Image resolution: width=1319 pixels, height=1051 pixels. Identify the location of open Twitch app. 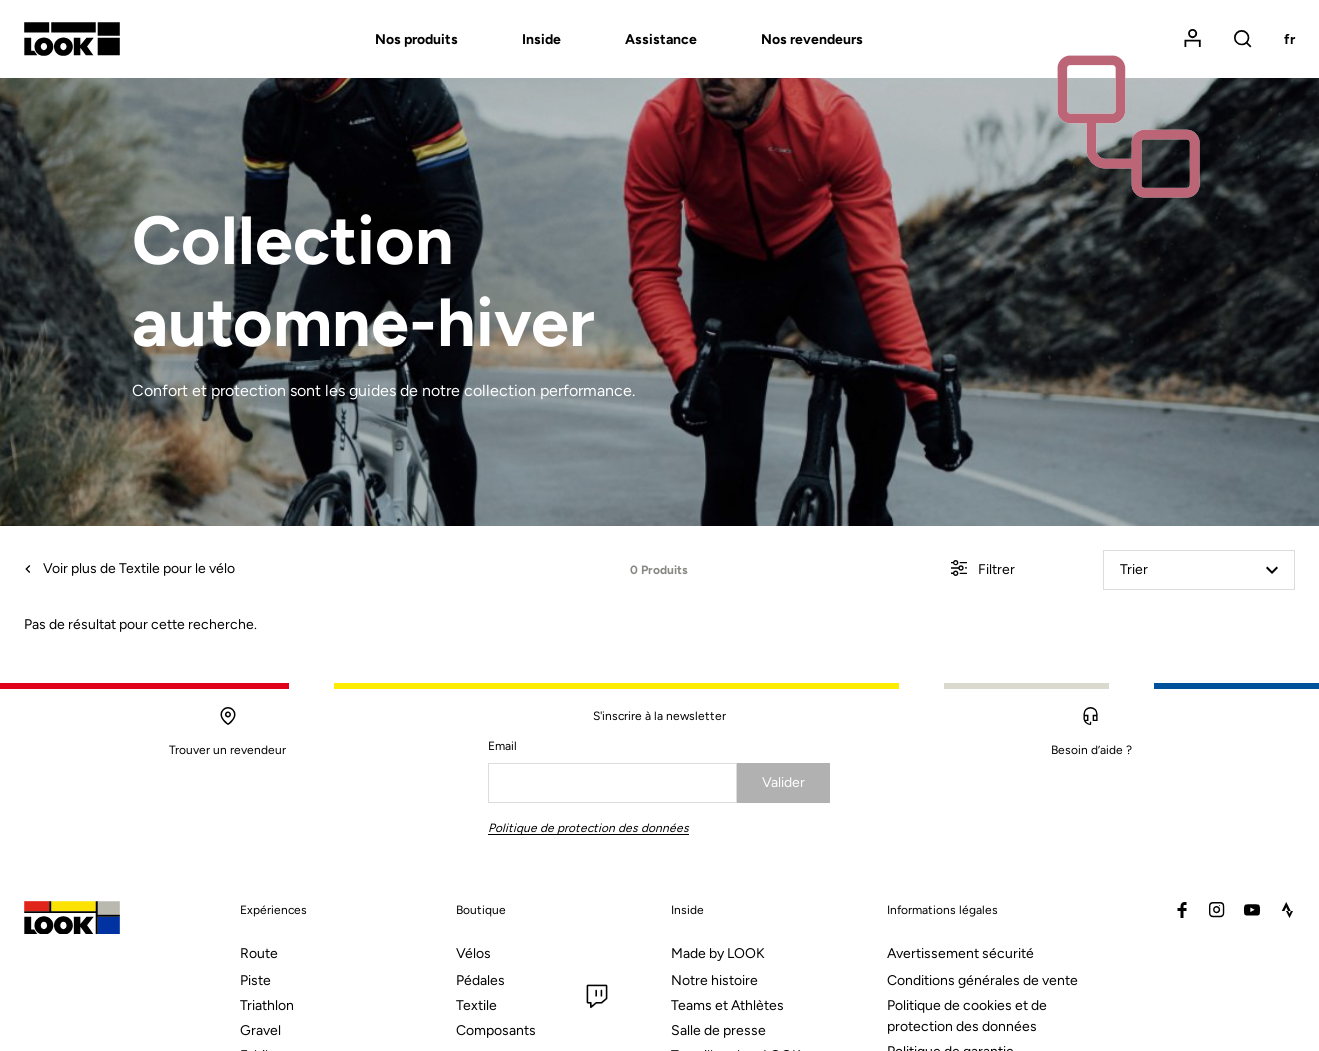
(597, 995).